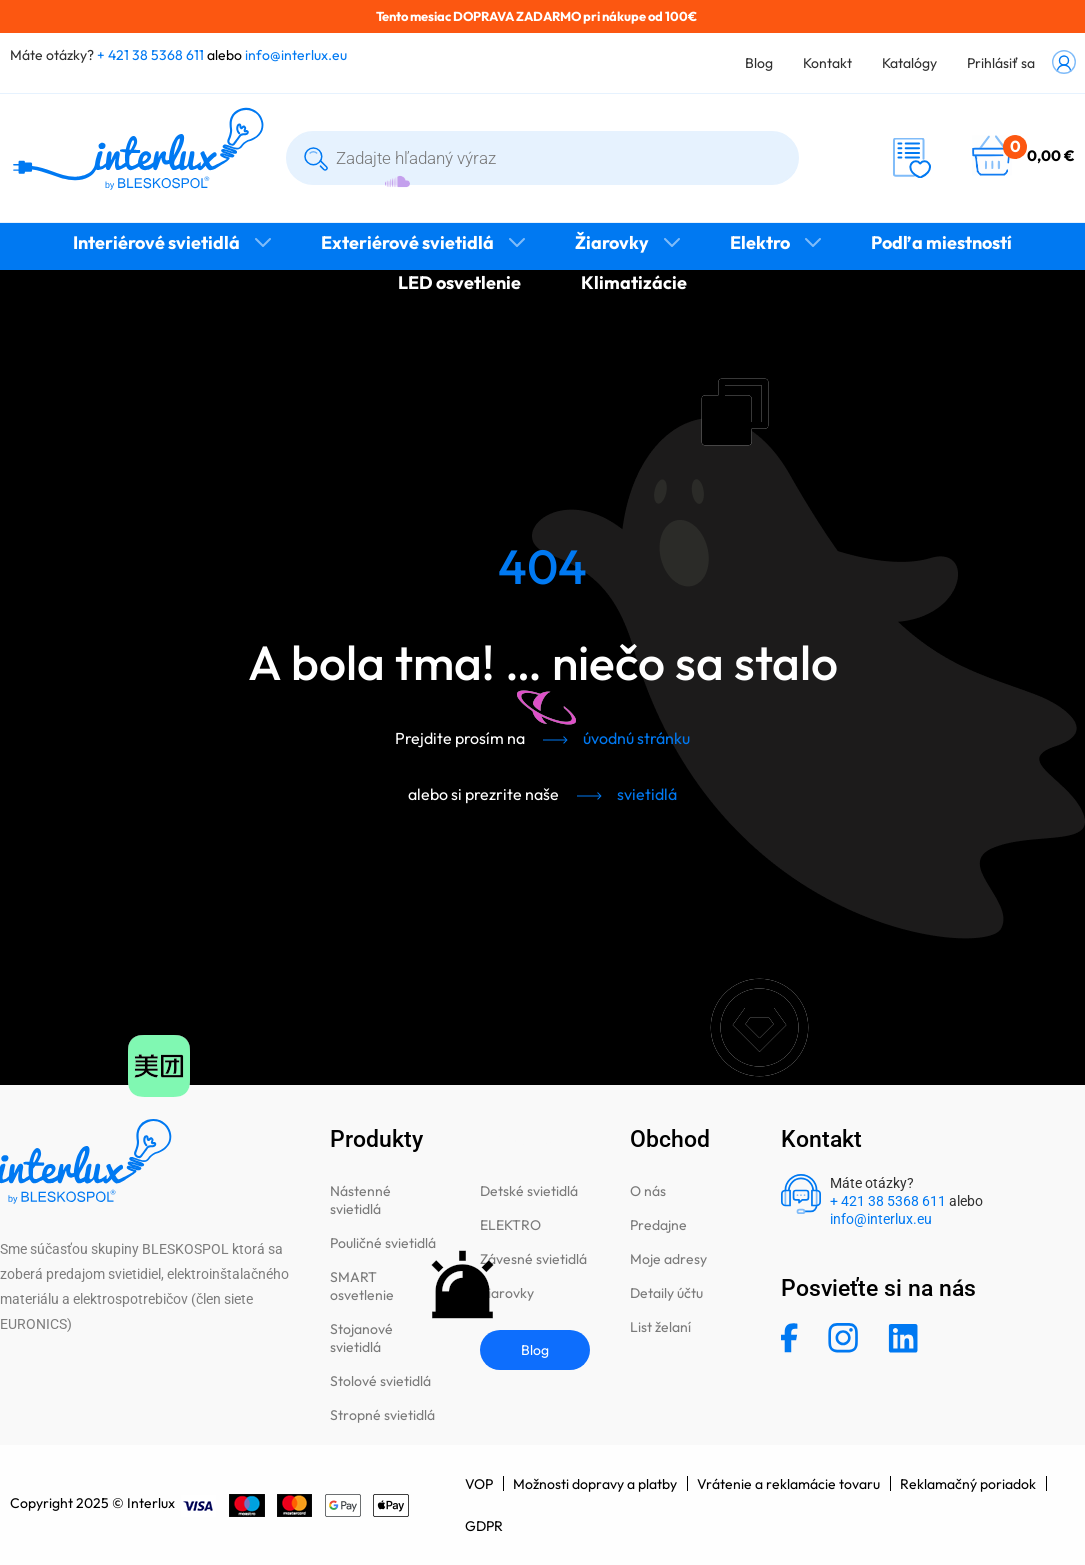 This screenshot has height=1565, width=1085. What do you see at coordinates (759, 1027) in the screenshot?
I see `copper cryptocurrency or token indicator` at bounding box center [759, 1027].